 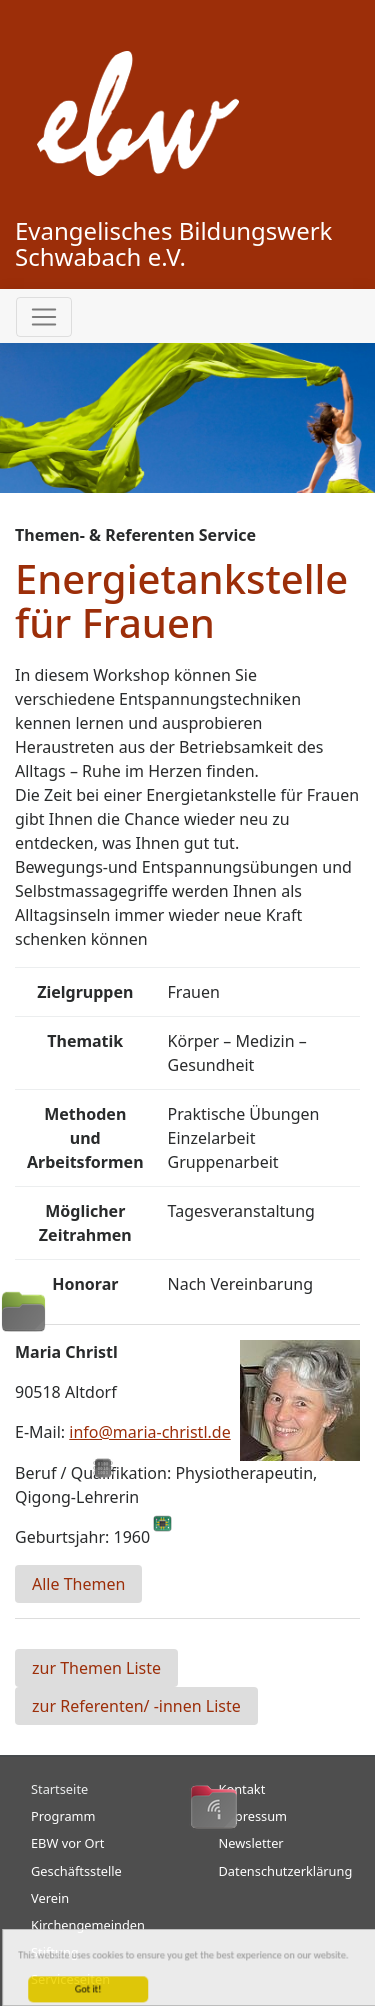 I want to click on open insync cloud sync folder, so click(x=214, y=1807).